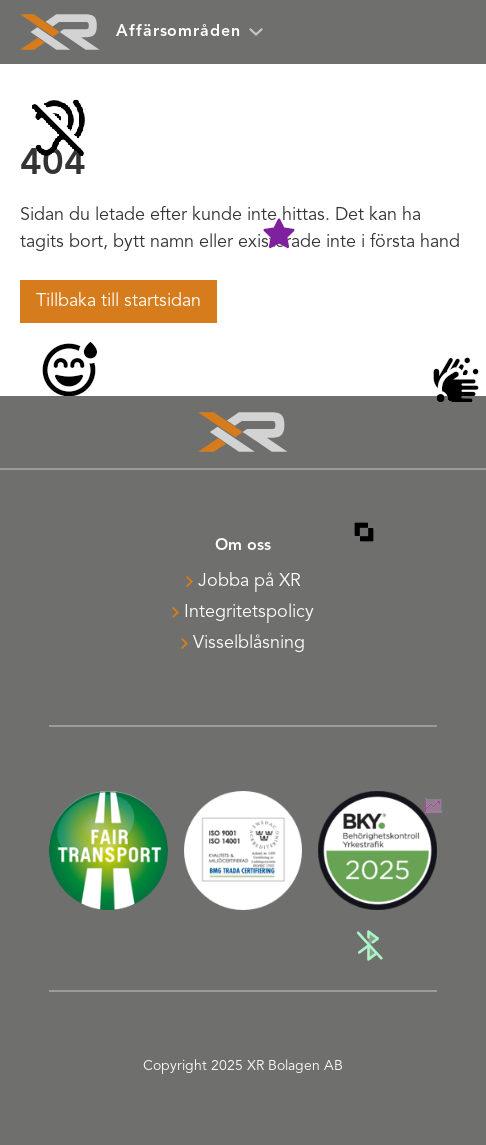 The width and height of the screenshot is (486, 1145). Describe the element at coordinates (456, 380) in the screenshot. I see `wash hands reminder or hygiene indicator` at that location.